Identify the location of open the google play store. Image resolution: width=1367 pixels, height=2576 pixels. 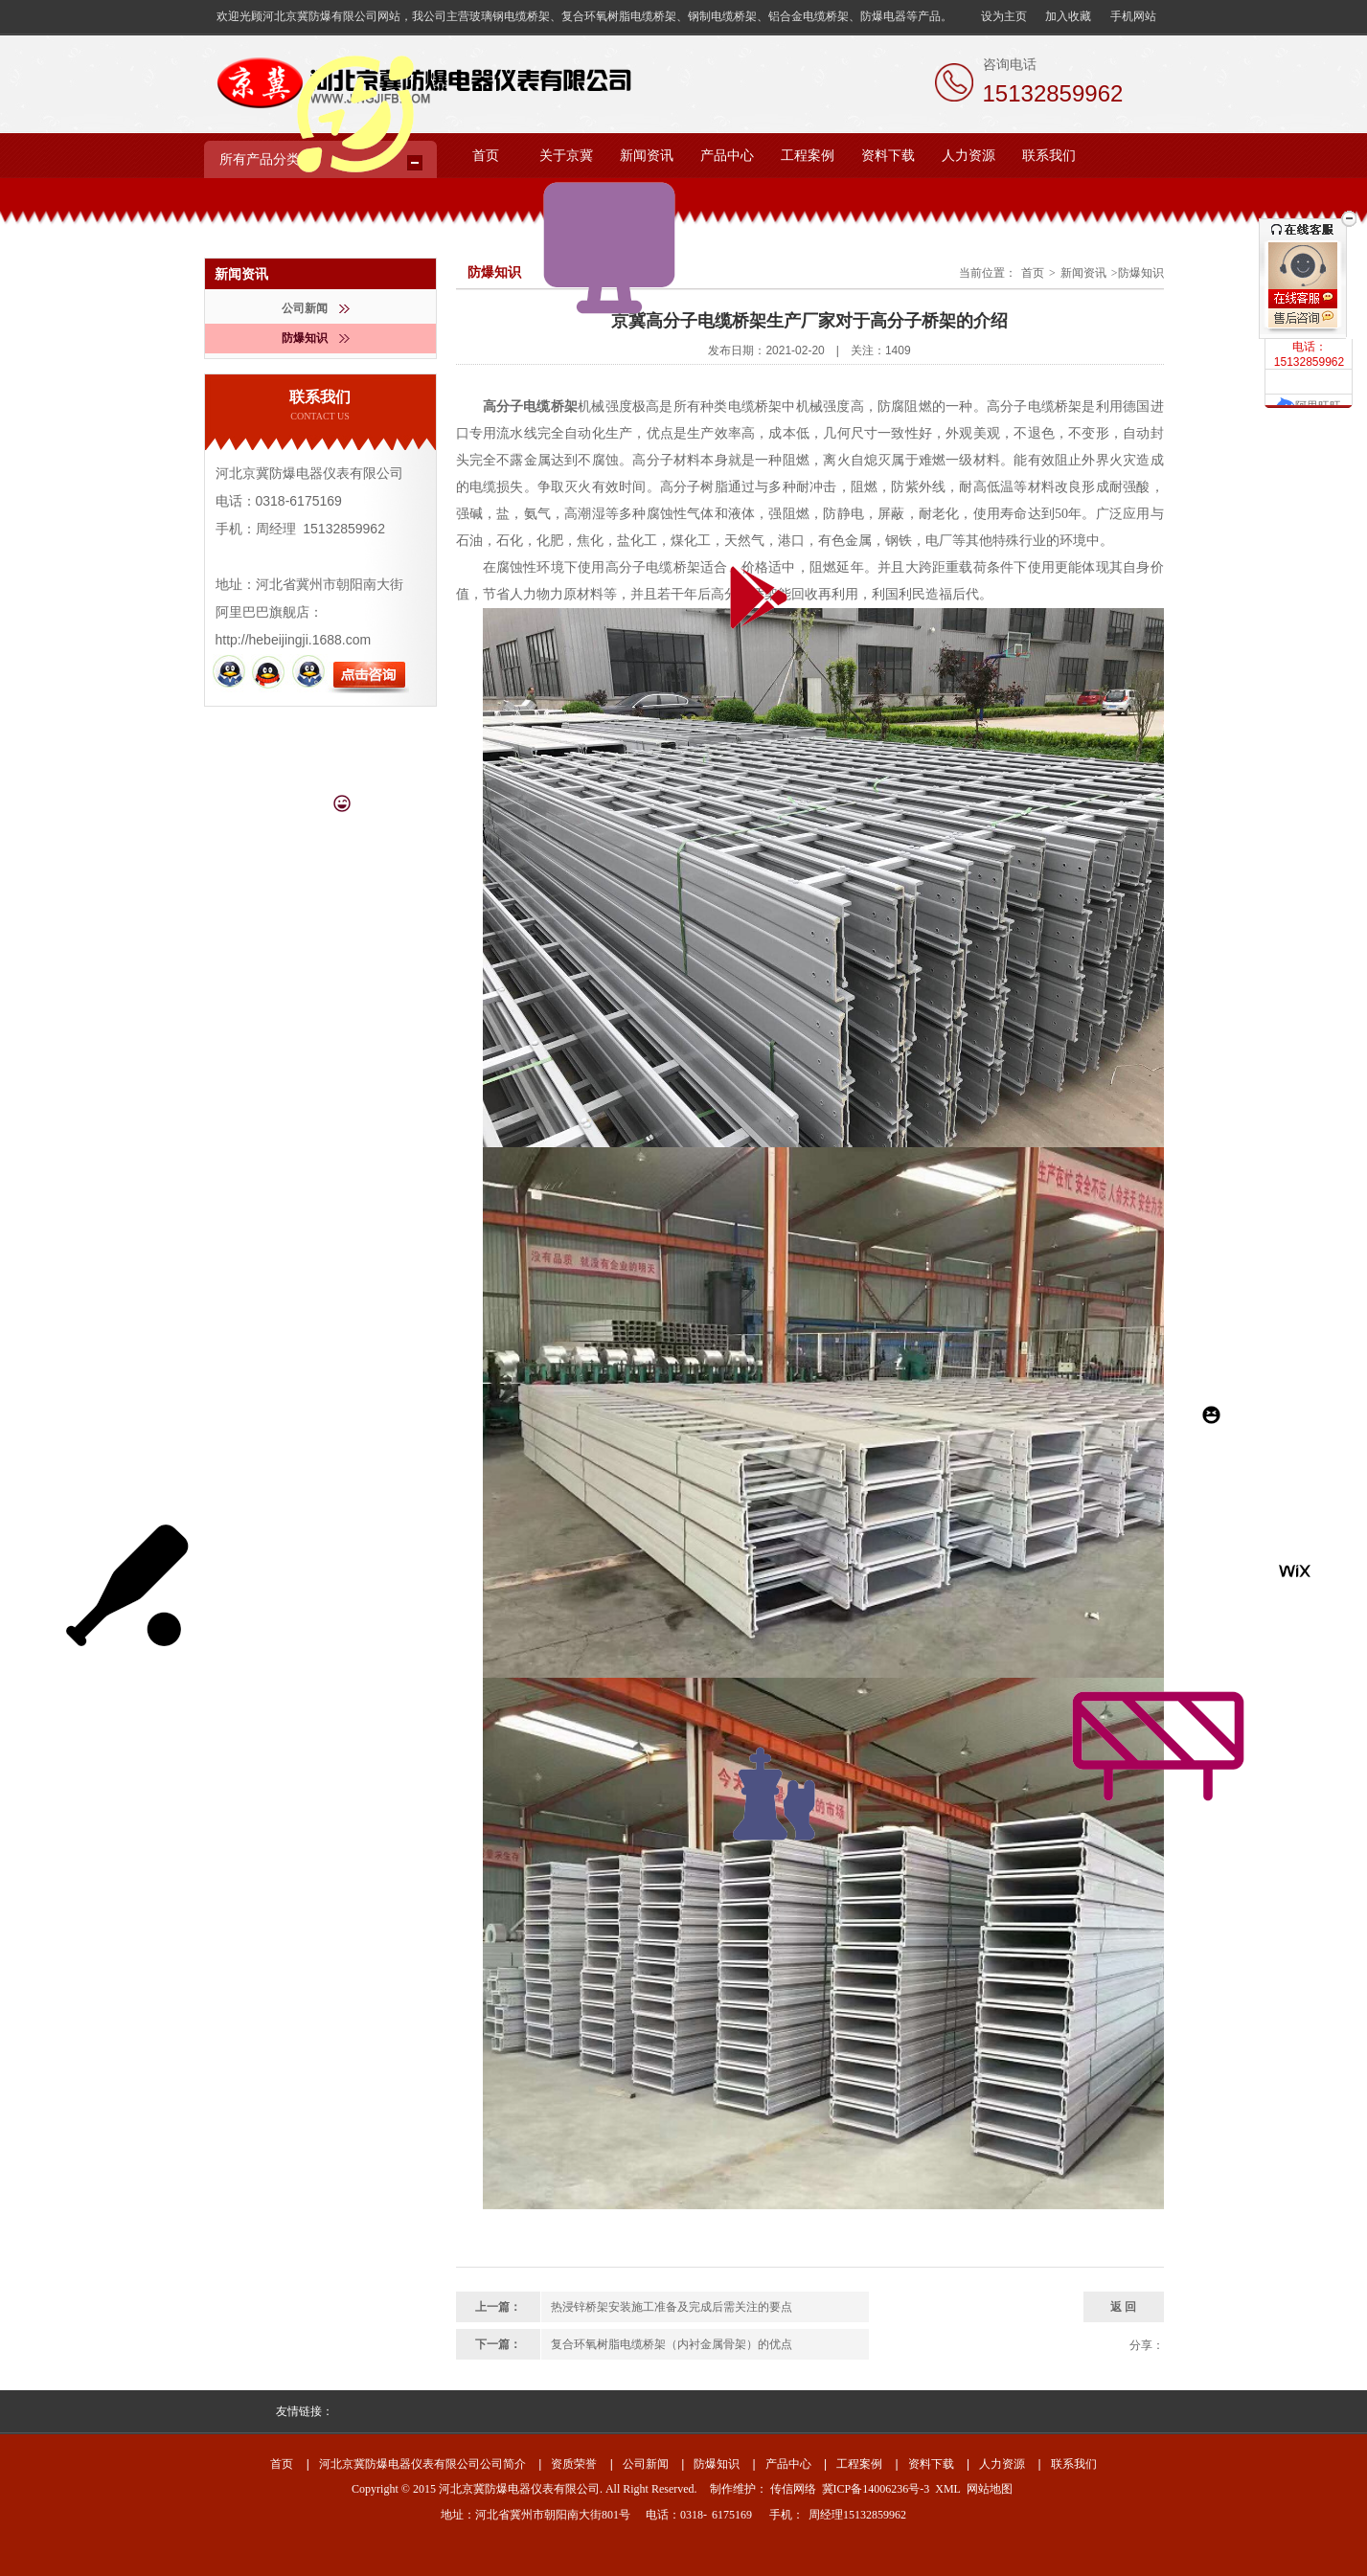
(759, 598).